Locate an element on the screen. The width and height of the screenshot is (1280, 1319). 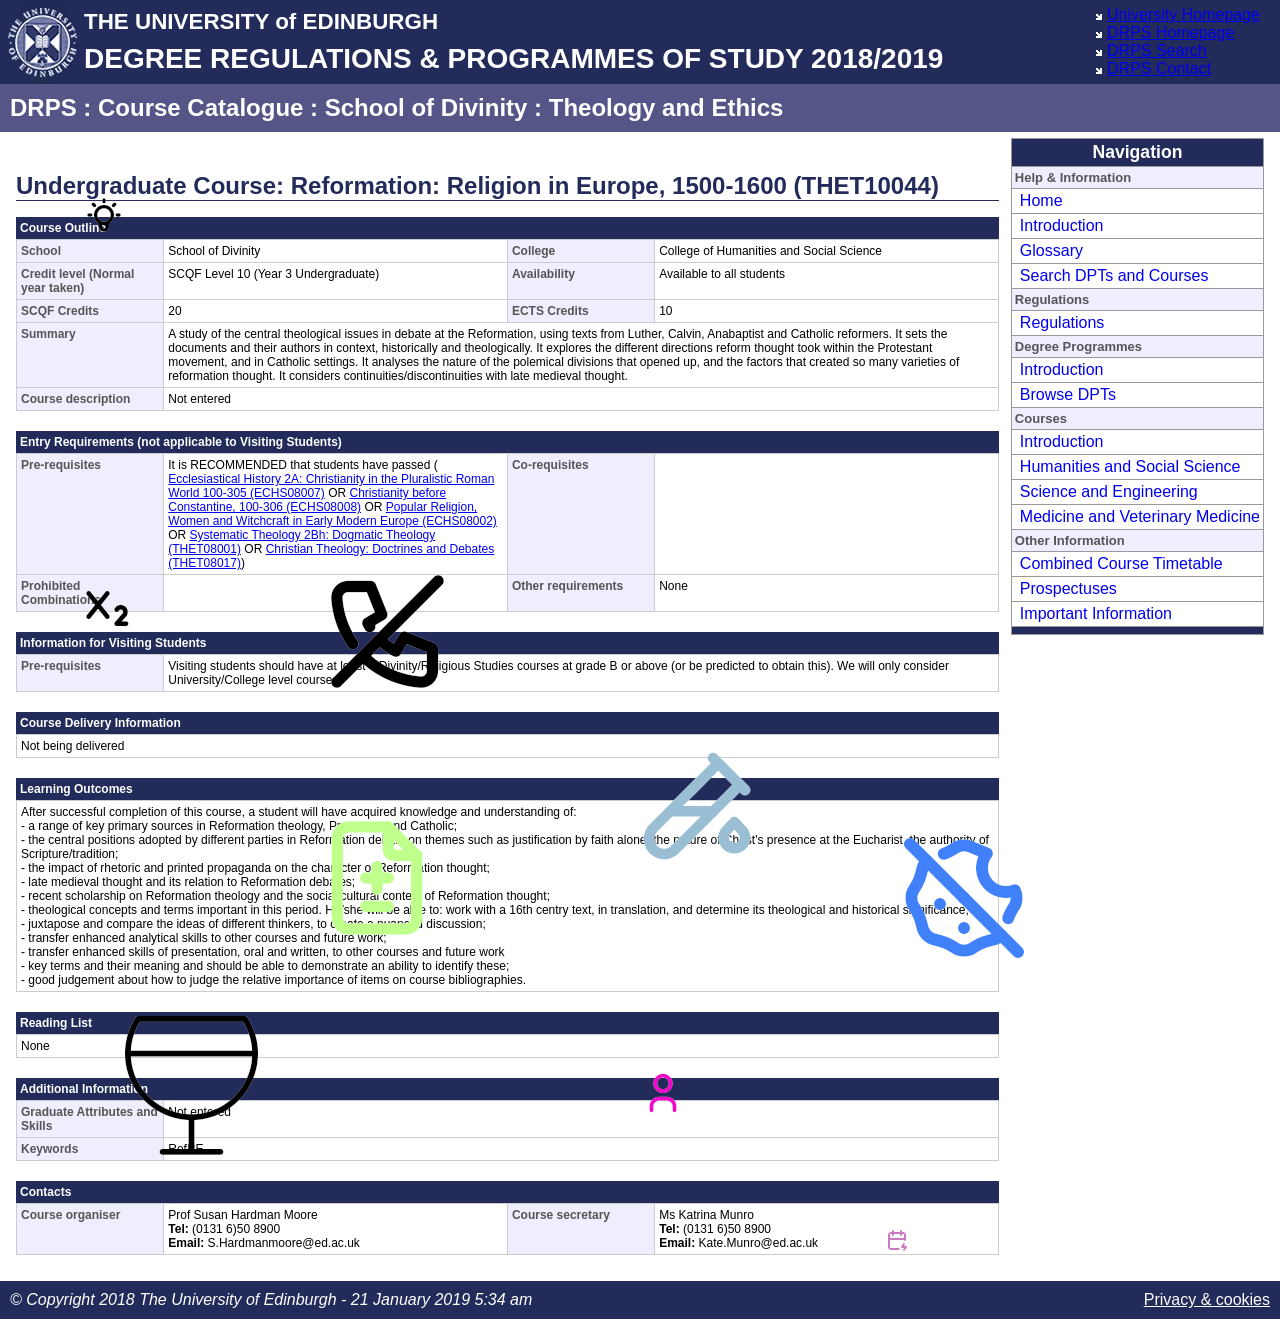
end or decline a phone call is located at coordinates (387, 631).